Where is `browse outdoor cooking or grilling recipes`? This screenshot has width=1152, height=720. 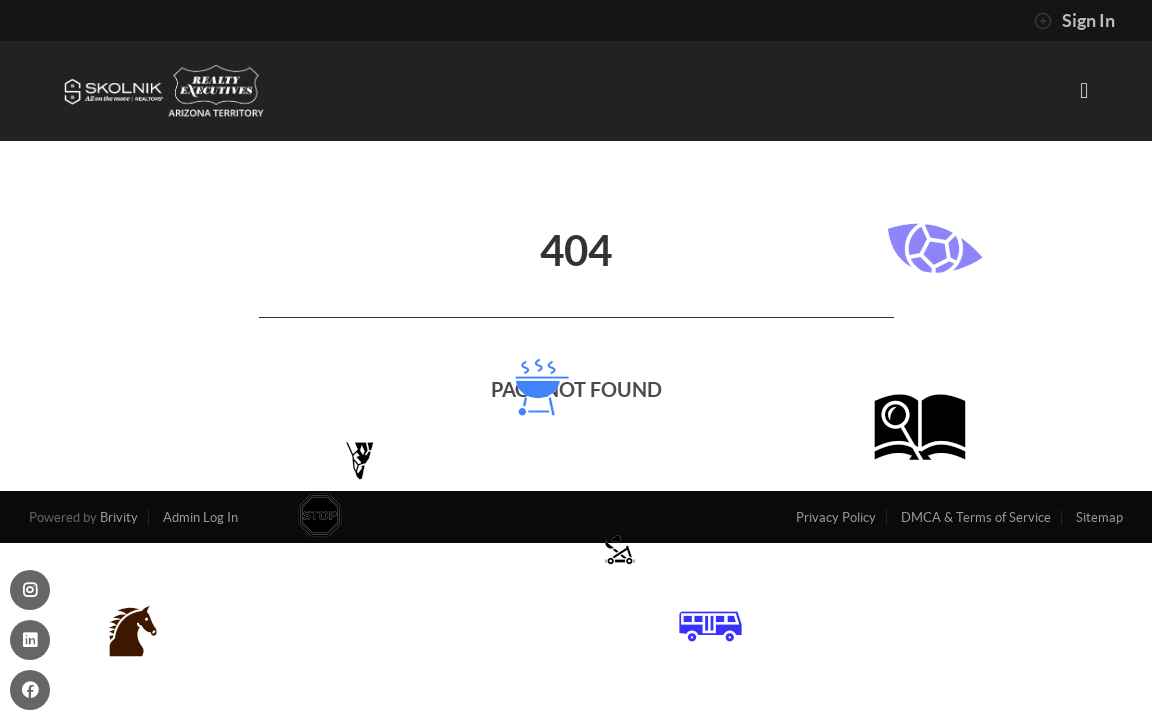
browse outdoor cooking or grilling recipes is located at coordinates (541, 387).